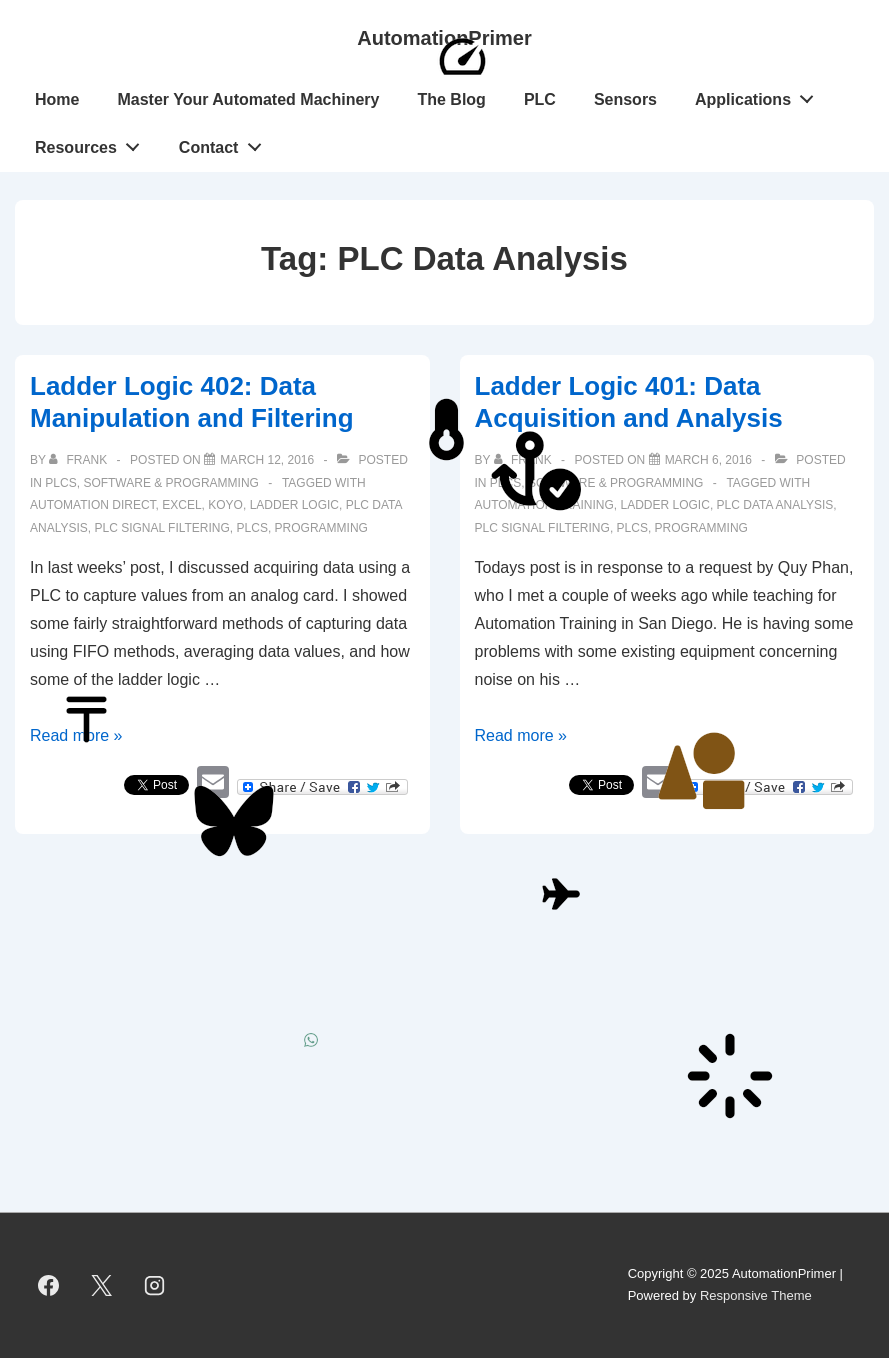 The height and width of the screenshot is (1358, 889). What do you see at coordinates (703, 774) in the screenshot?
I see `access shape tools or drawing options` at bounding box center [703, 774].